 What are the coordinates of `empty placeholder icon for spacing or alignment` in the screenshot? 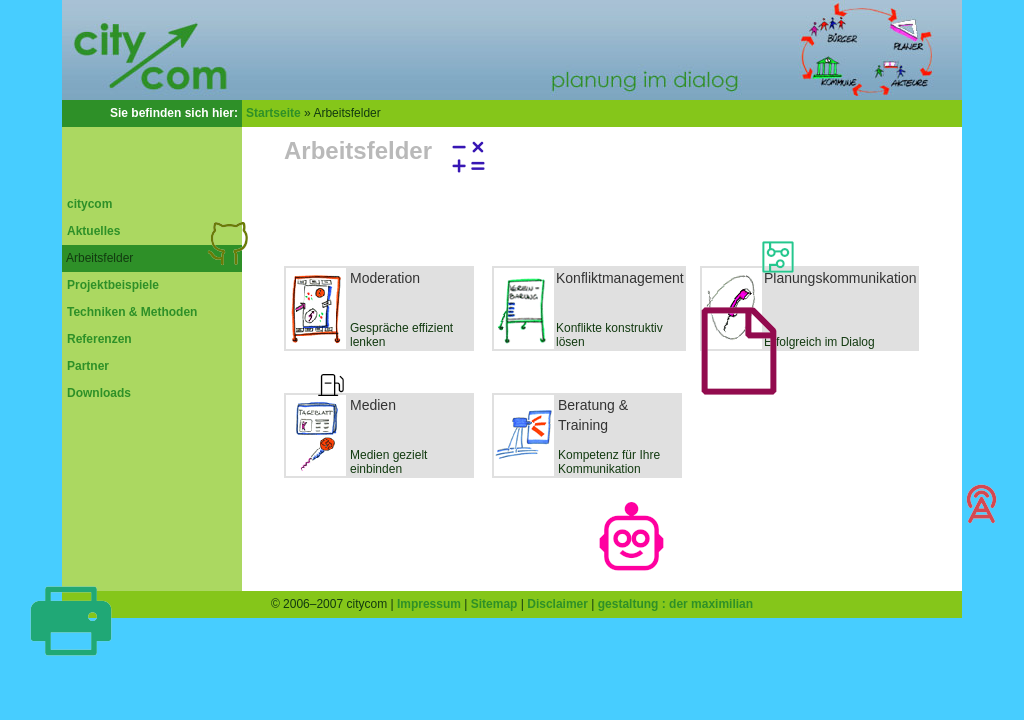 It's located at (40, 512).